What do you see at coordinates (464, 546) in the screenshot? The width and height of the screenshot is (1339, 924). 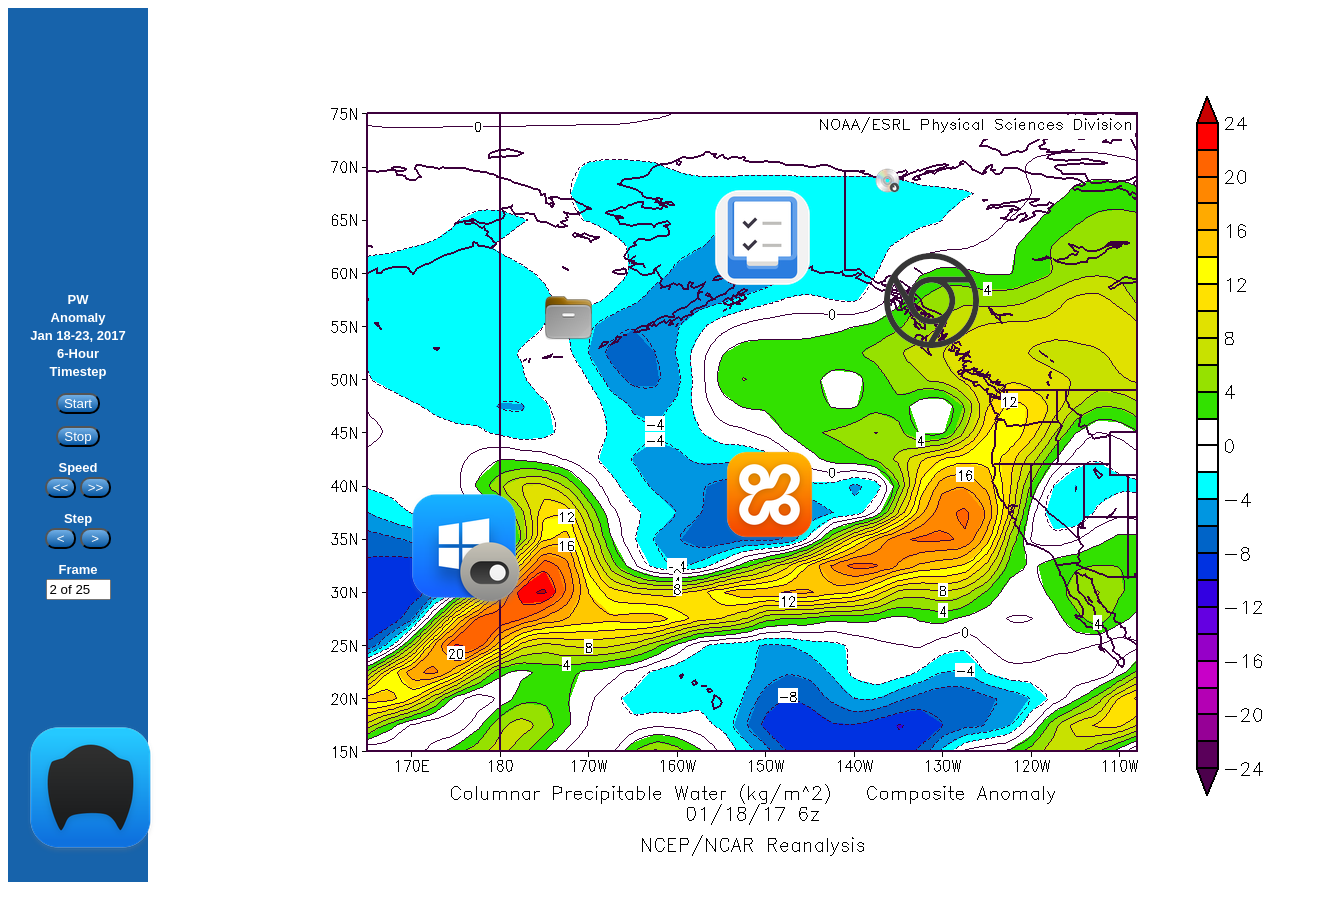 I see `launch winetricks to configure wine settings` at bounding box center [464, 546].